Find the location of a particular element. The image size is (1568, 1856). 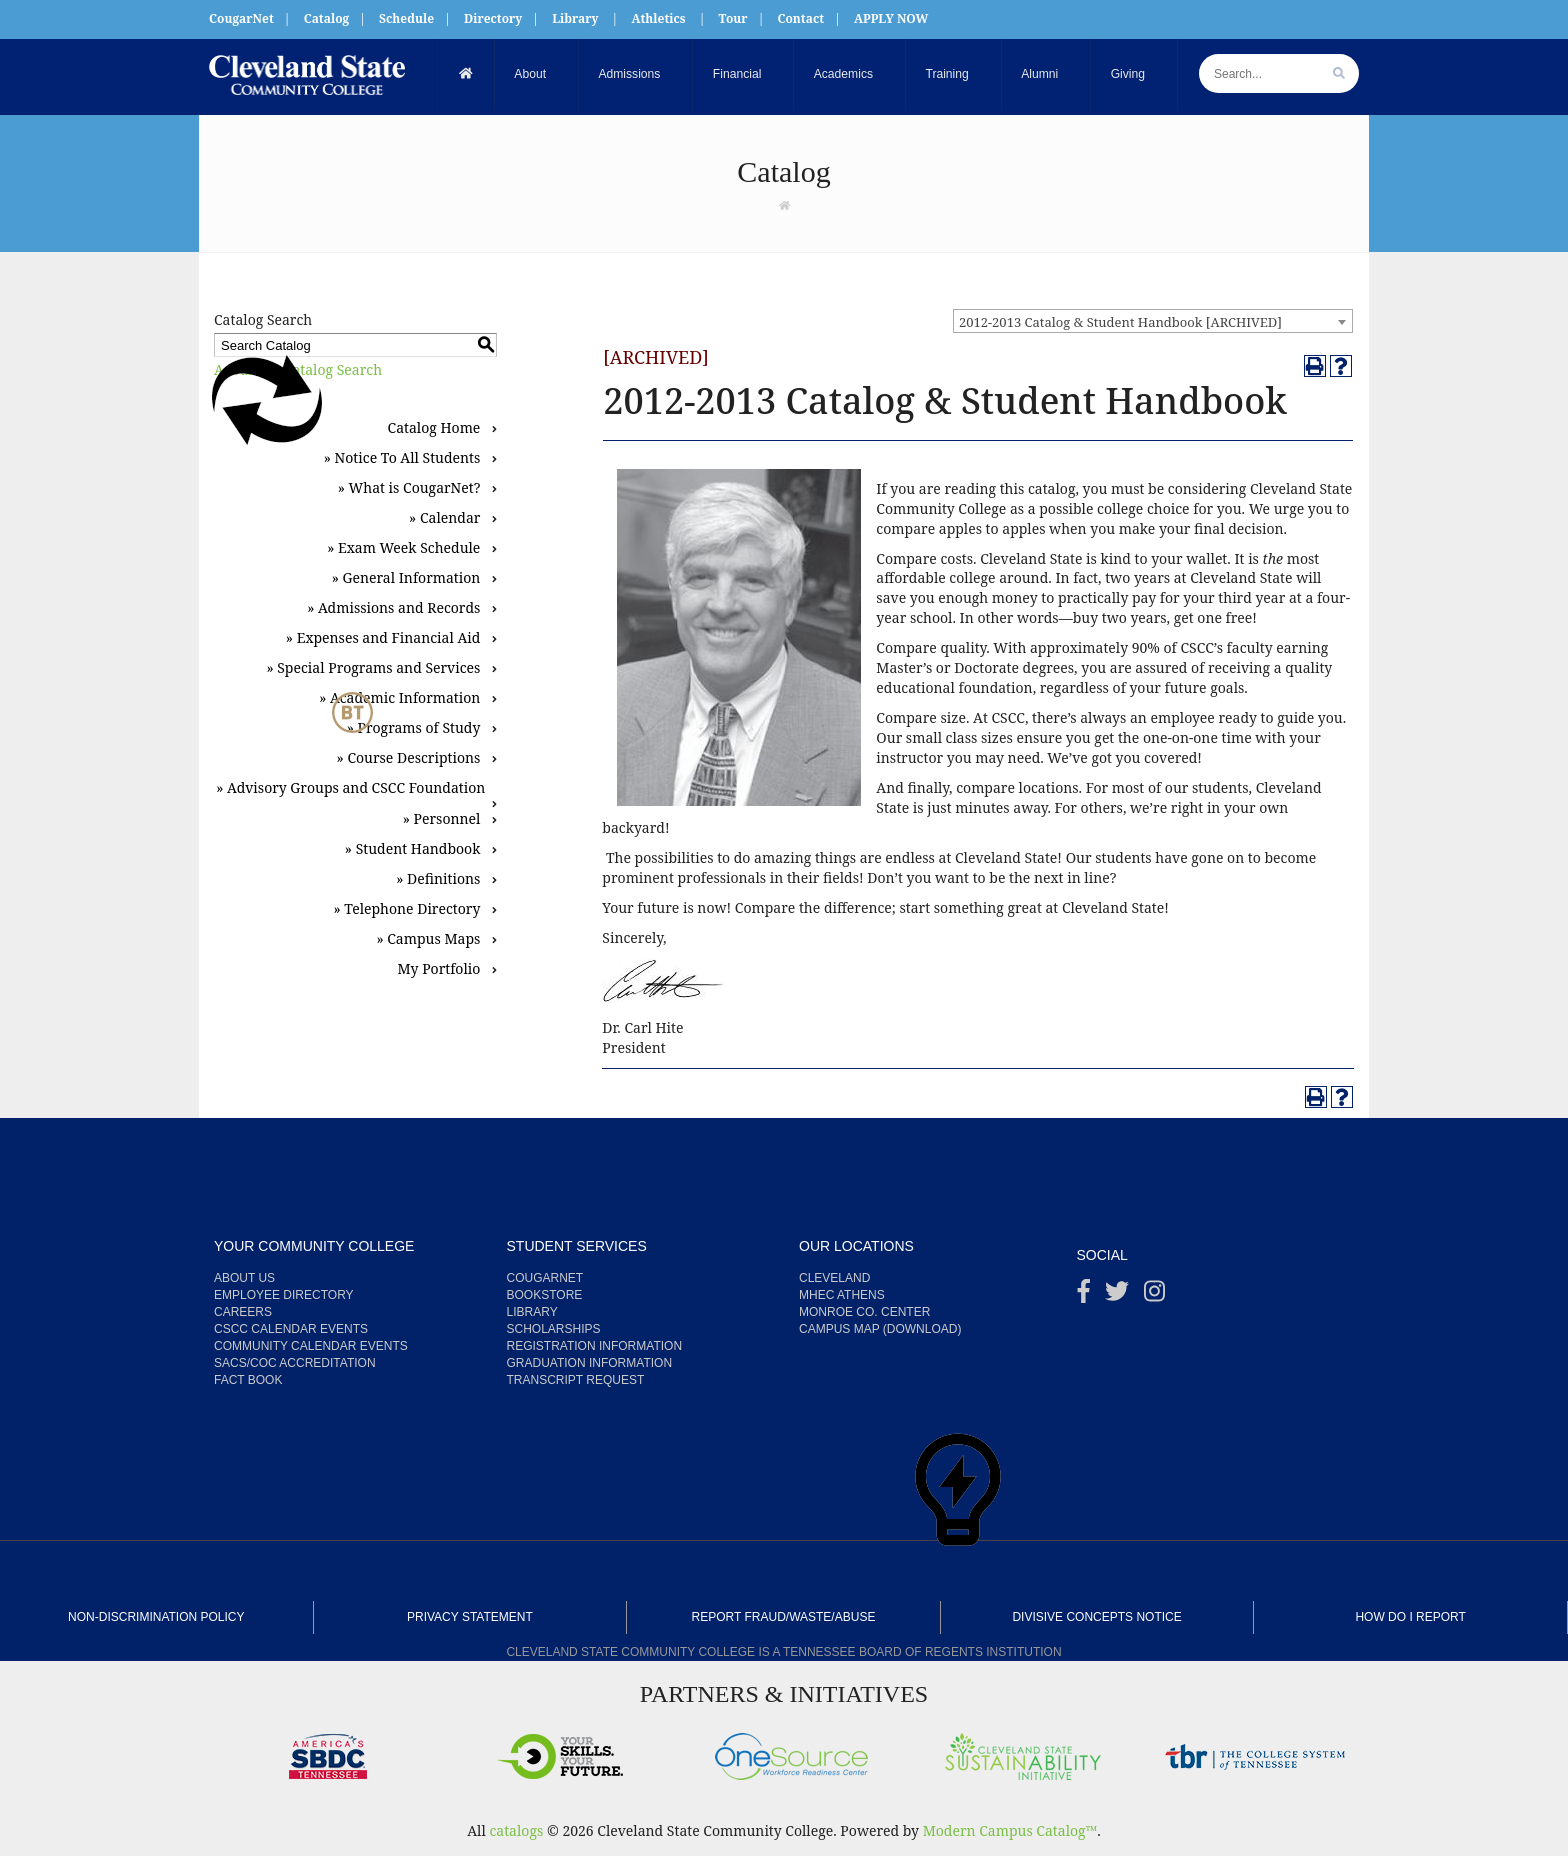

BT (British Telecom) company logo is located at coordinates (352, 712).